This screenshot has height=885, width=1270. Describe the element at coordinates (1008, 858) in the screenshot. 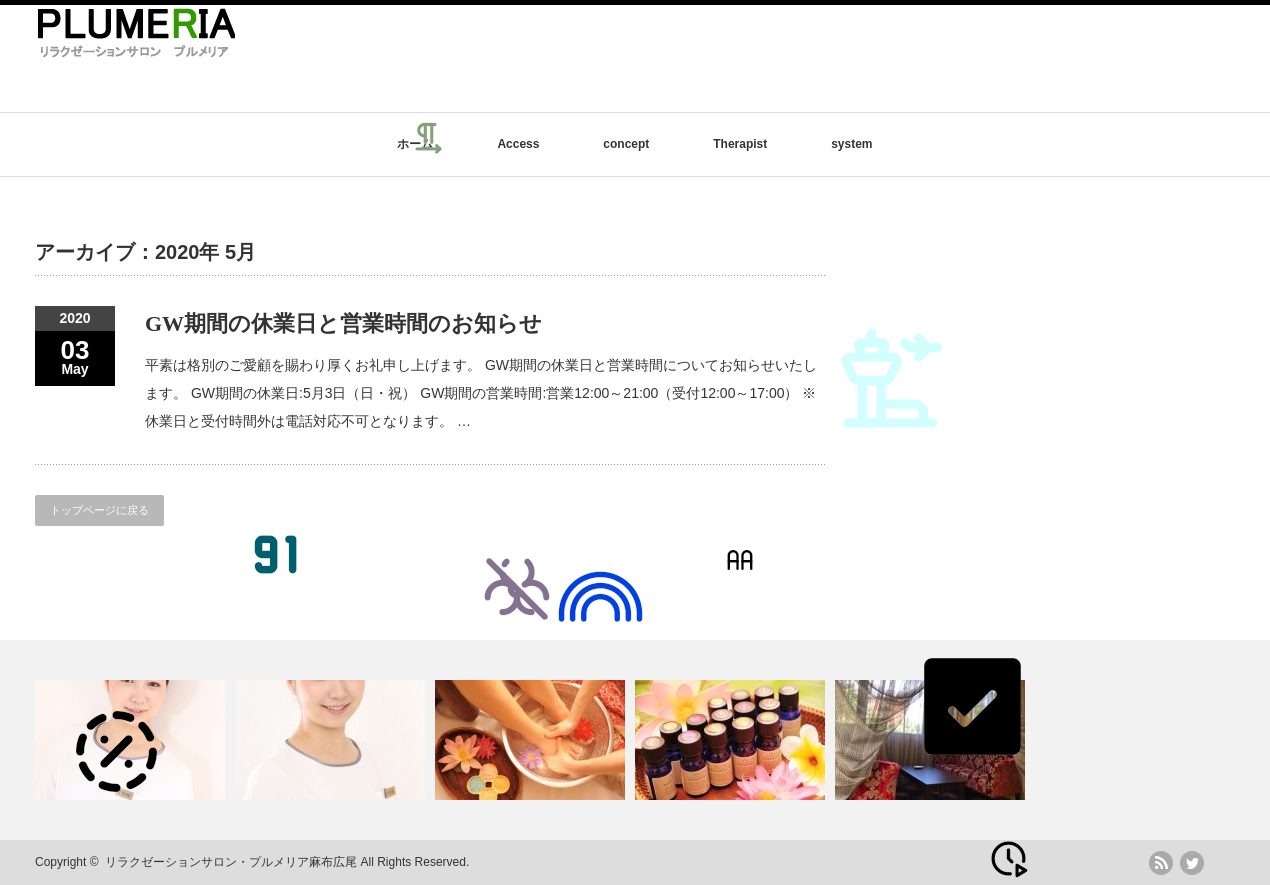

I see `start a timer or scheduled task` at that location.